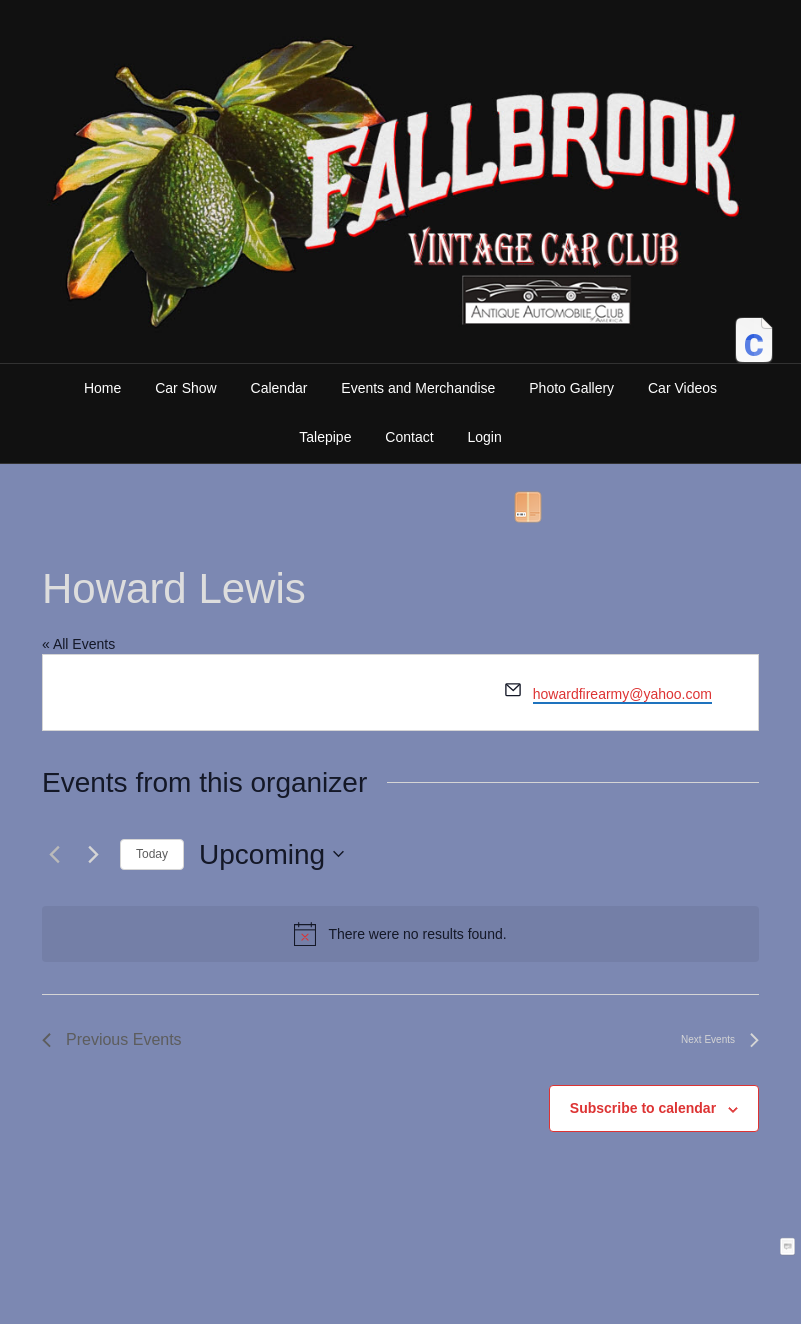  I want to click on a C programming language source code file, so click(754, 340).